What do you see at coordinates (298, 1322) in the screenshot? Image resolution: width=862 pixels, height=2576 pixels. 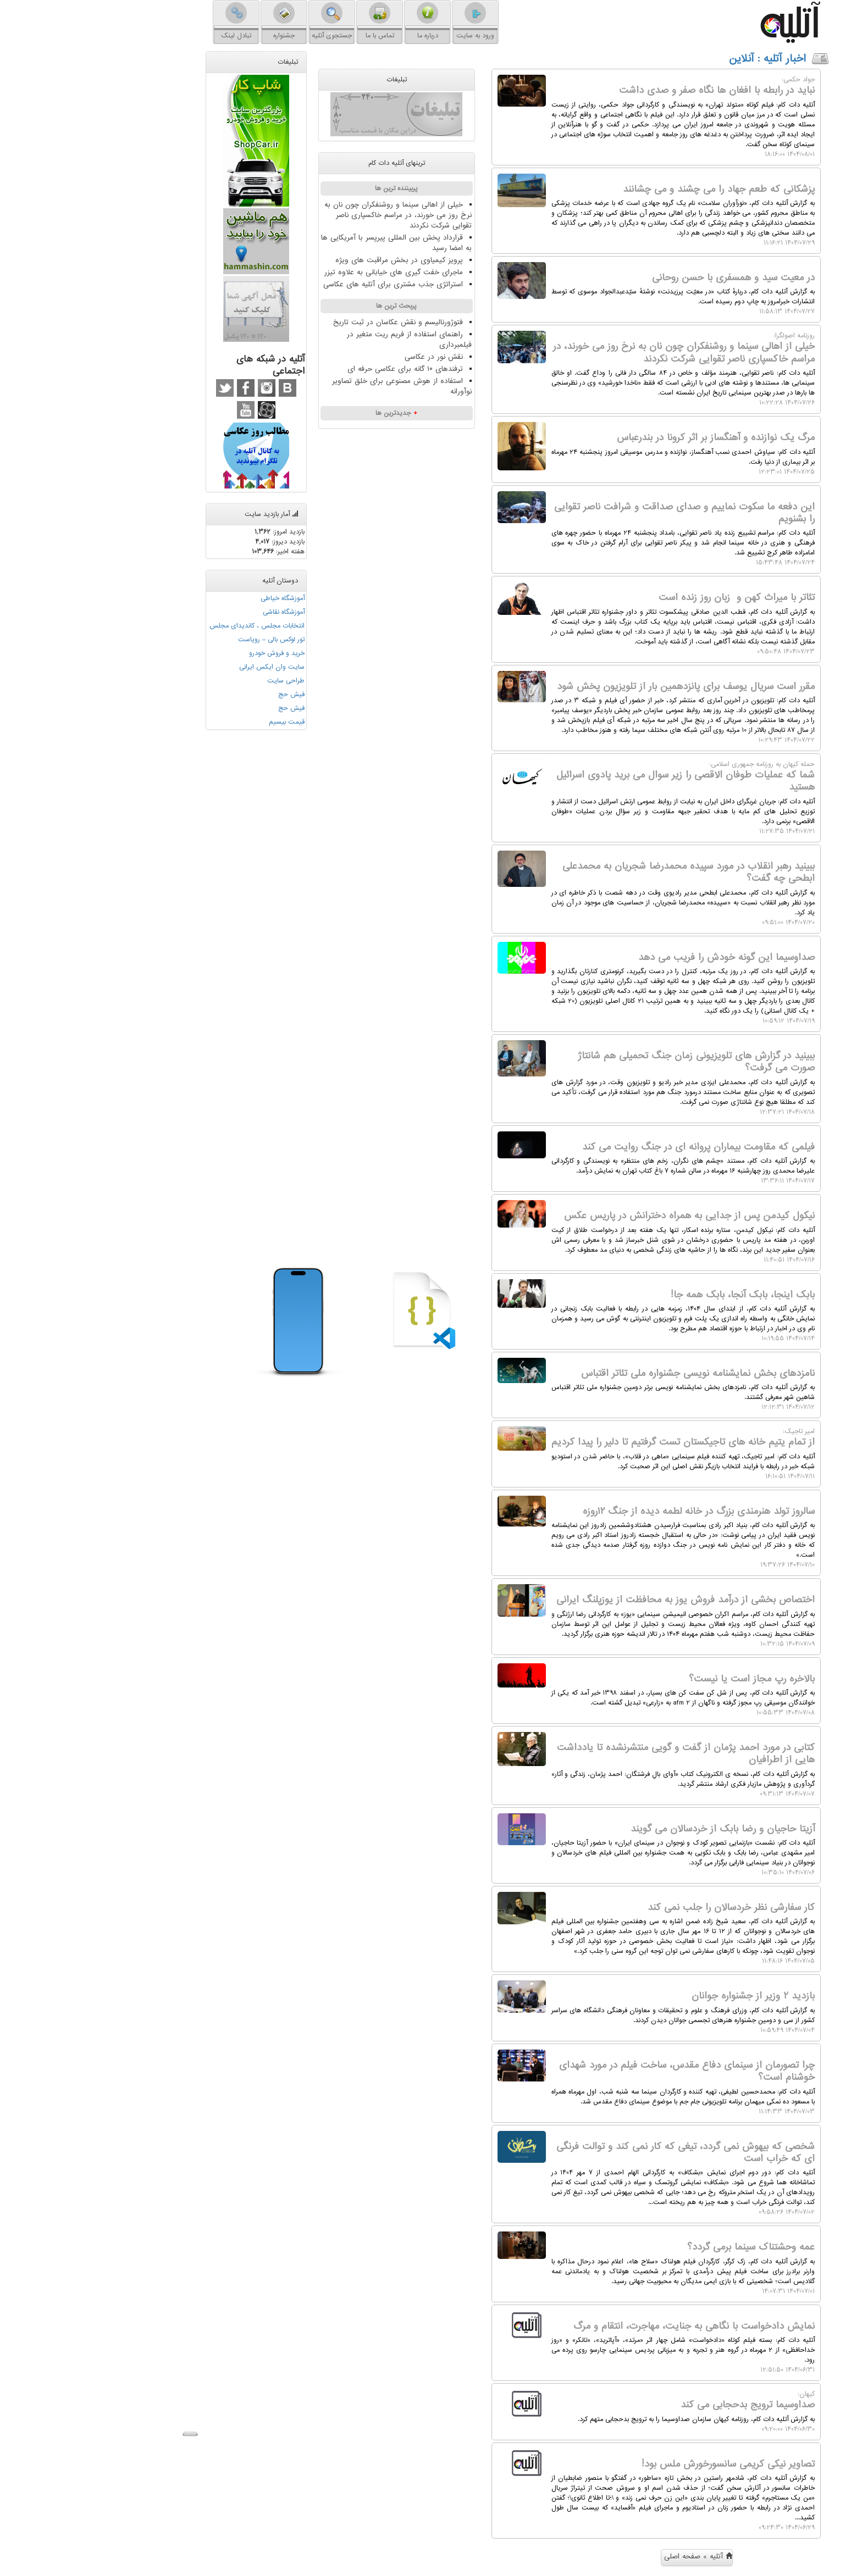 I see `manage connected iPhone device` at bounding box center [298, 1322].